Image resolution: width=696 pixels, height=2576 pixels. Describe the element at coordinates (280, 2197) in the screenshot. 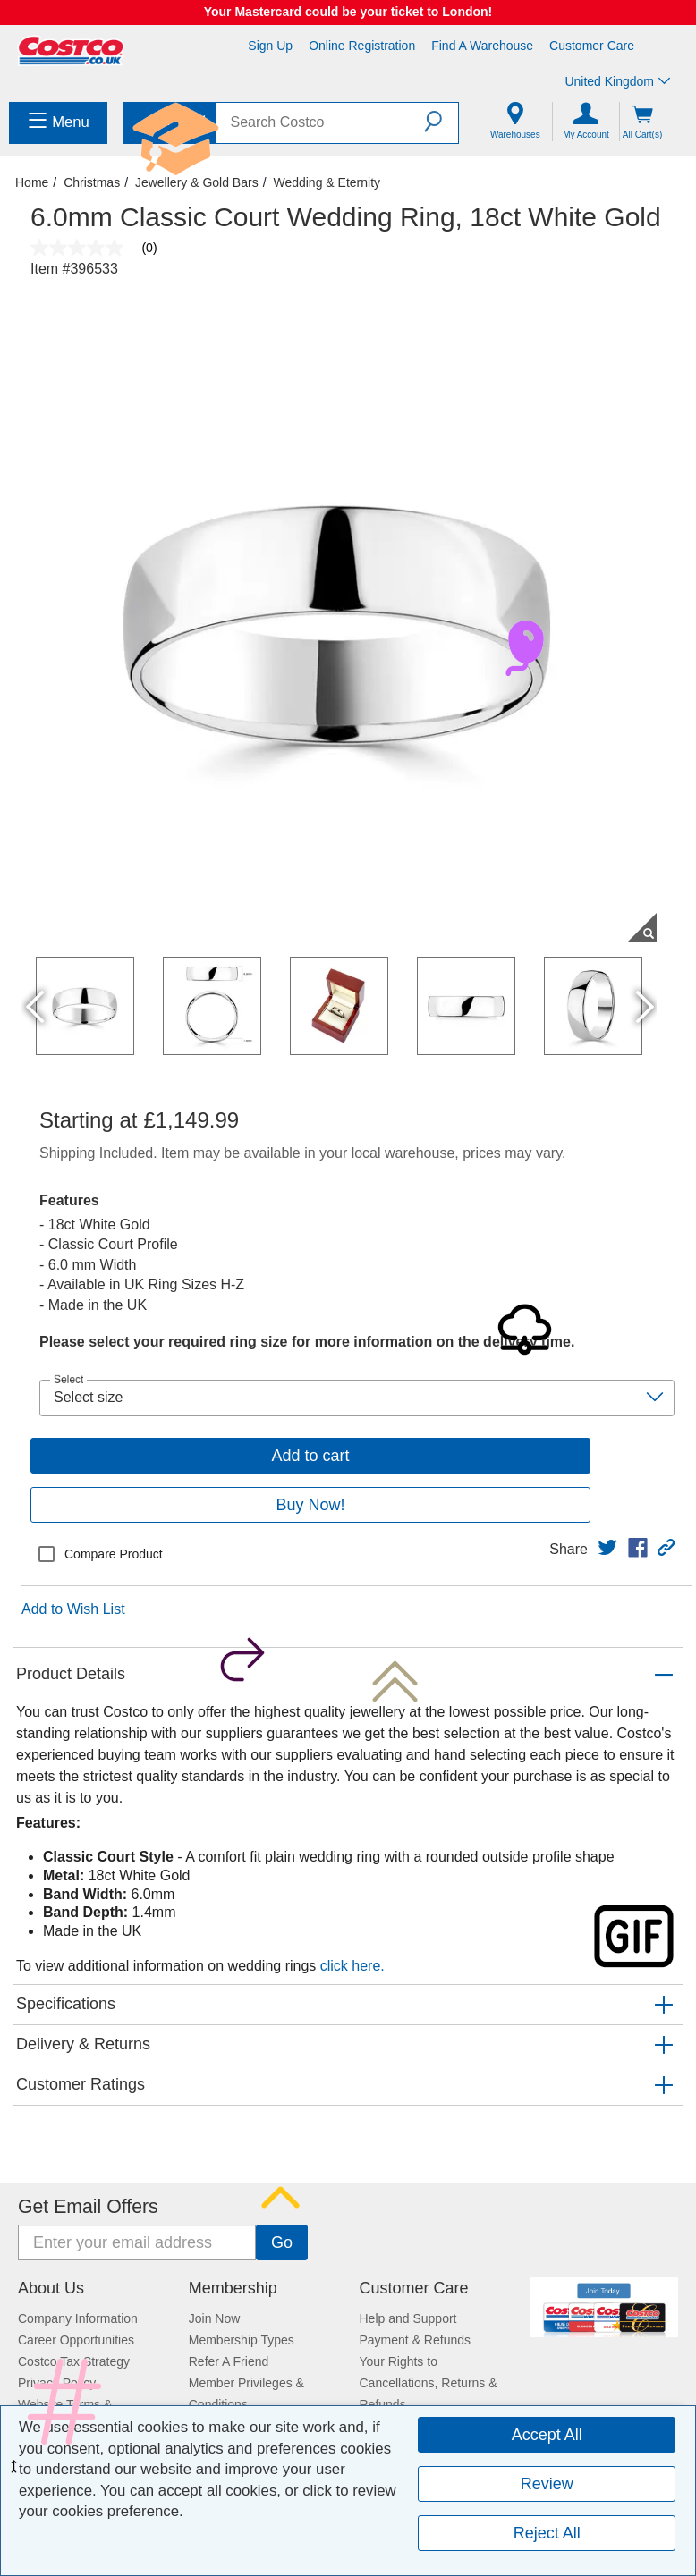

I see `collapse an expanded section` at that location.